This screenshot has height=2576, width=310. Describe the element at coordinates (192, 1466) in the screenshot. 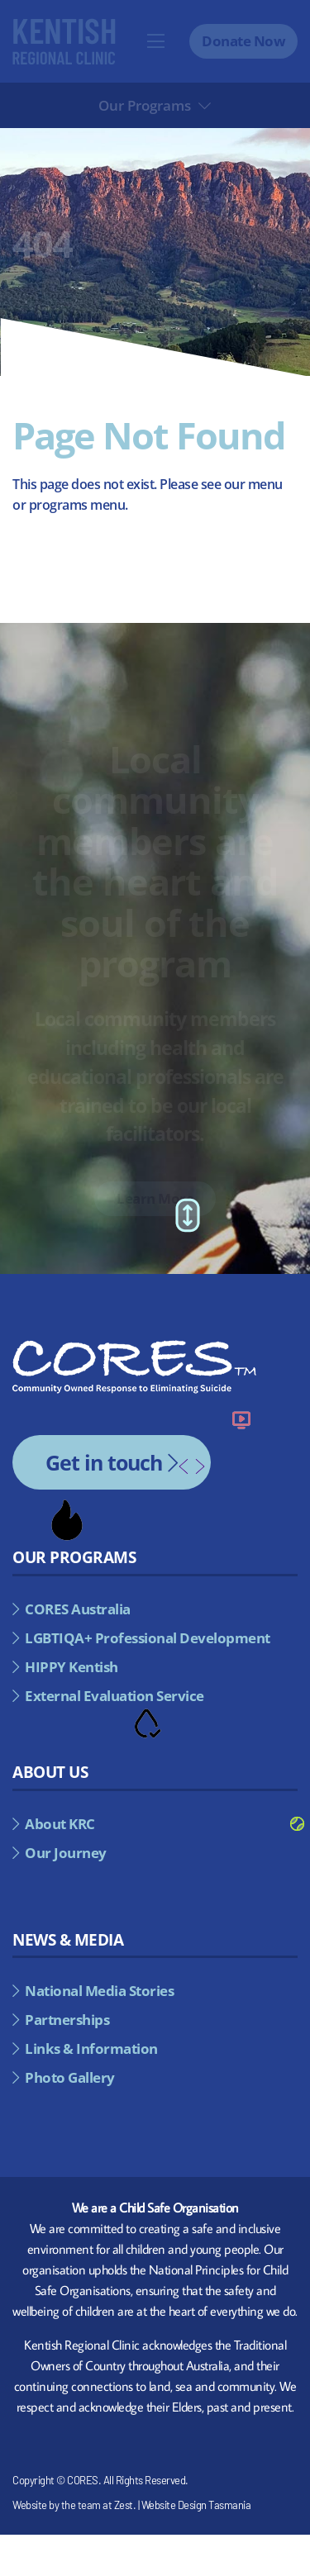

I see `view or edit source code` at that location.